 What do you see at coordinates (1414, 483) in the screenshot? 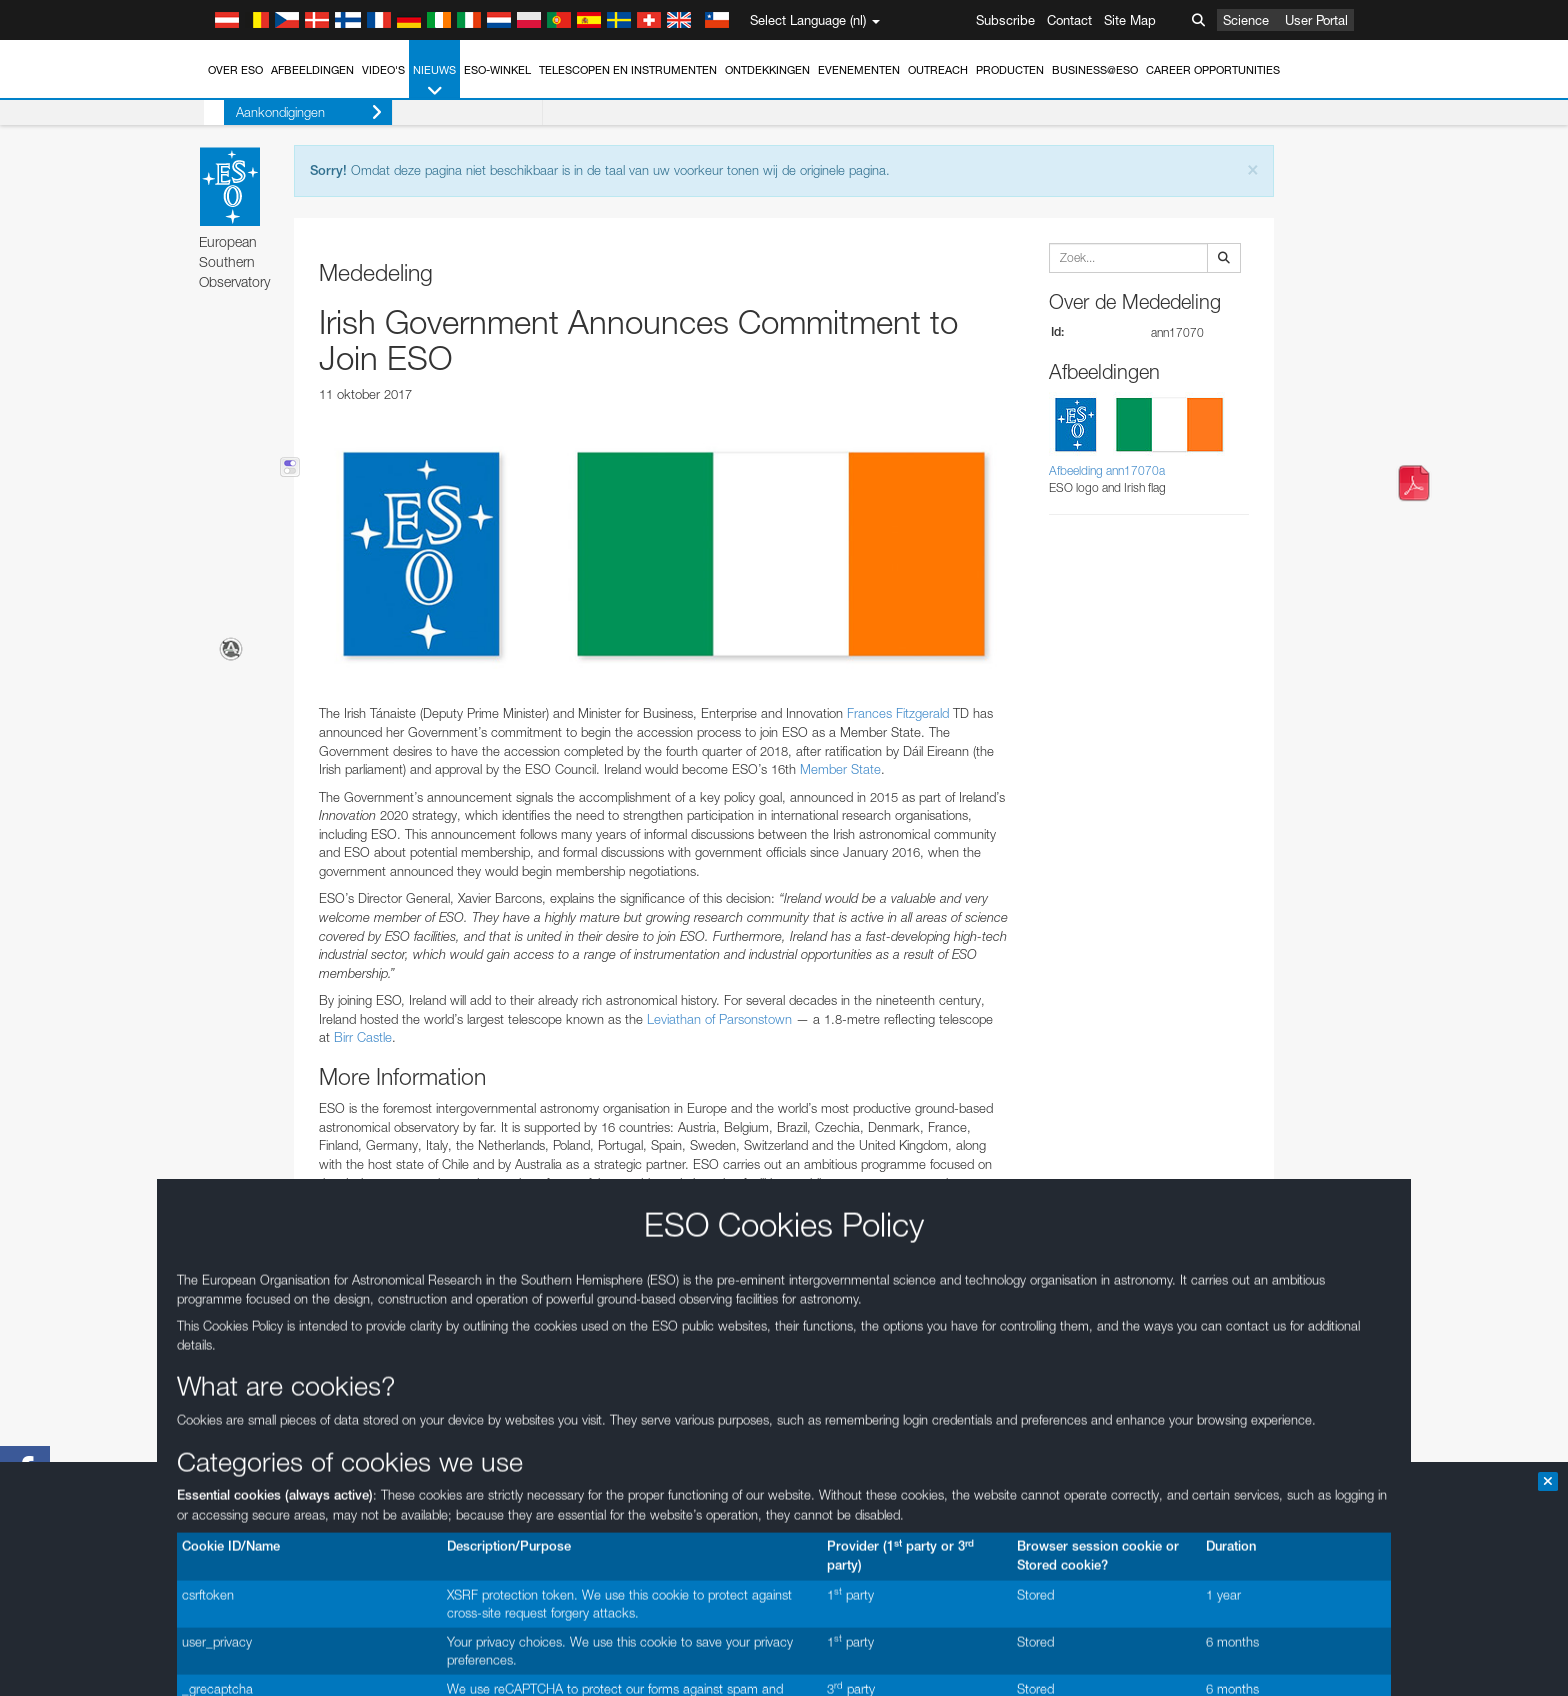
I see `a compressed pdf document file` at bounding box center [1414, 483].